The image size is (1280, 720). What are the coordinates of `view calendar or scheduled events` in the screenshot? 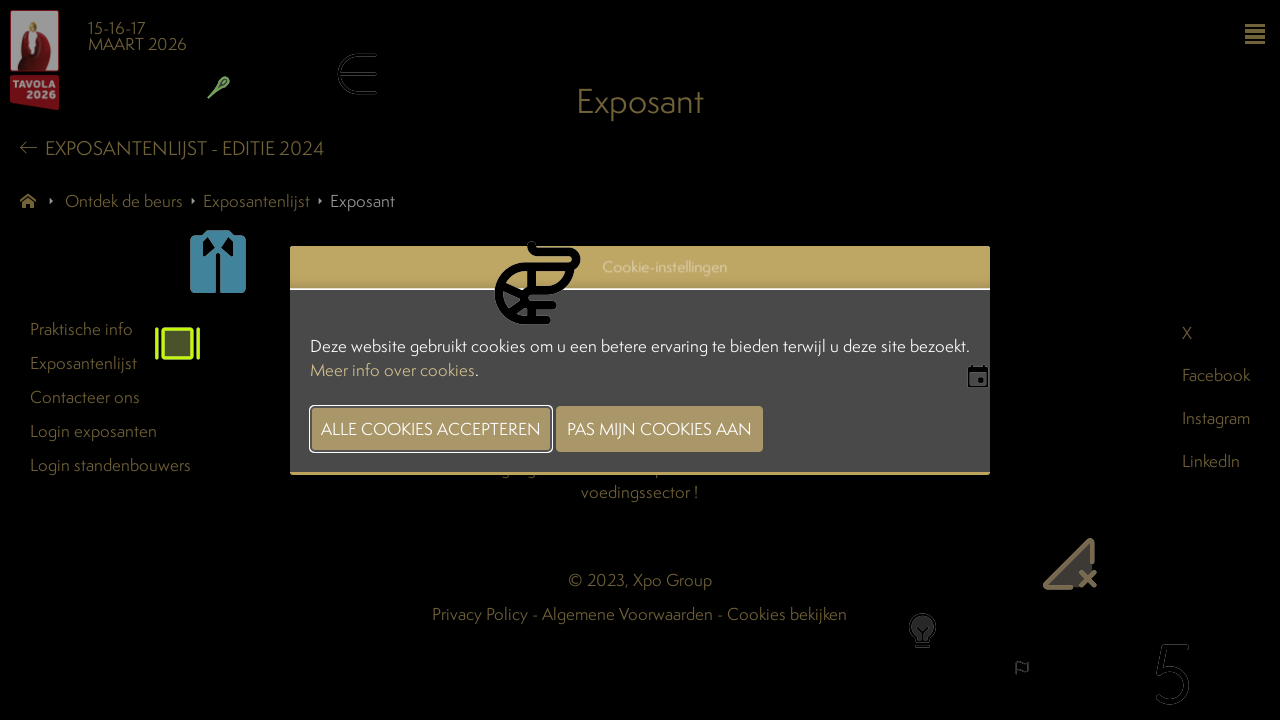 It's located at (978, 376).